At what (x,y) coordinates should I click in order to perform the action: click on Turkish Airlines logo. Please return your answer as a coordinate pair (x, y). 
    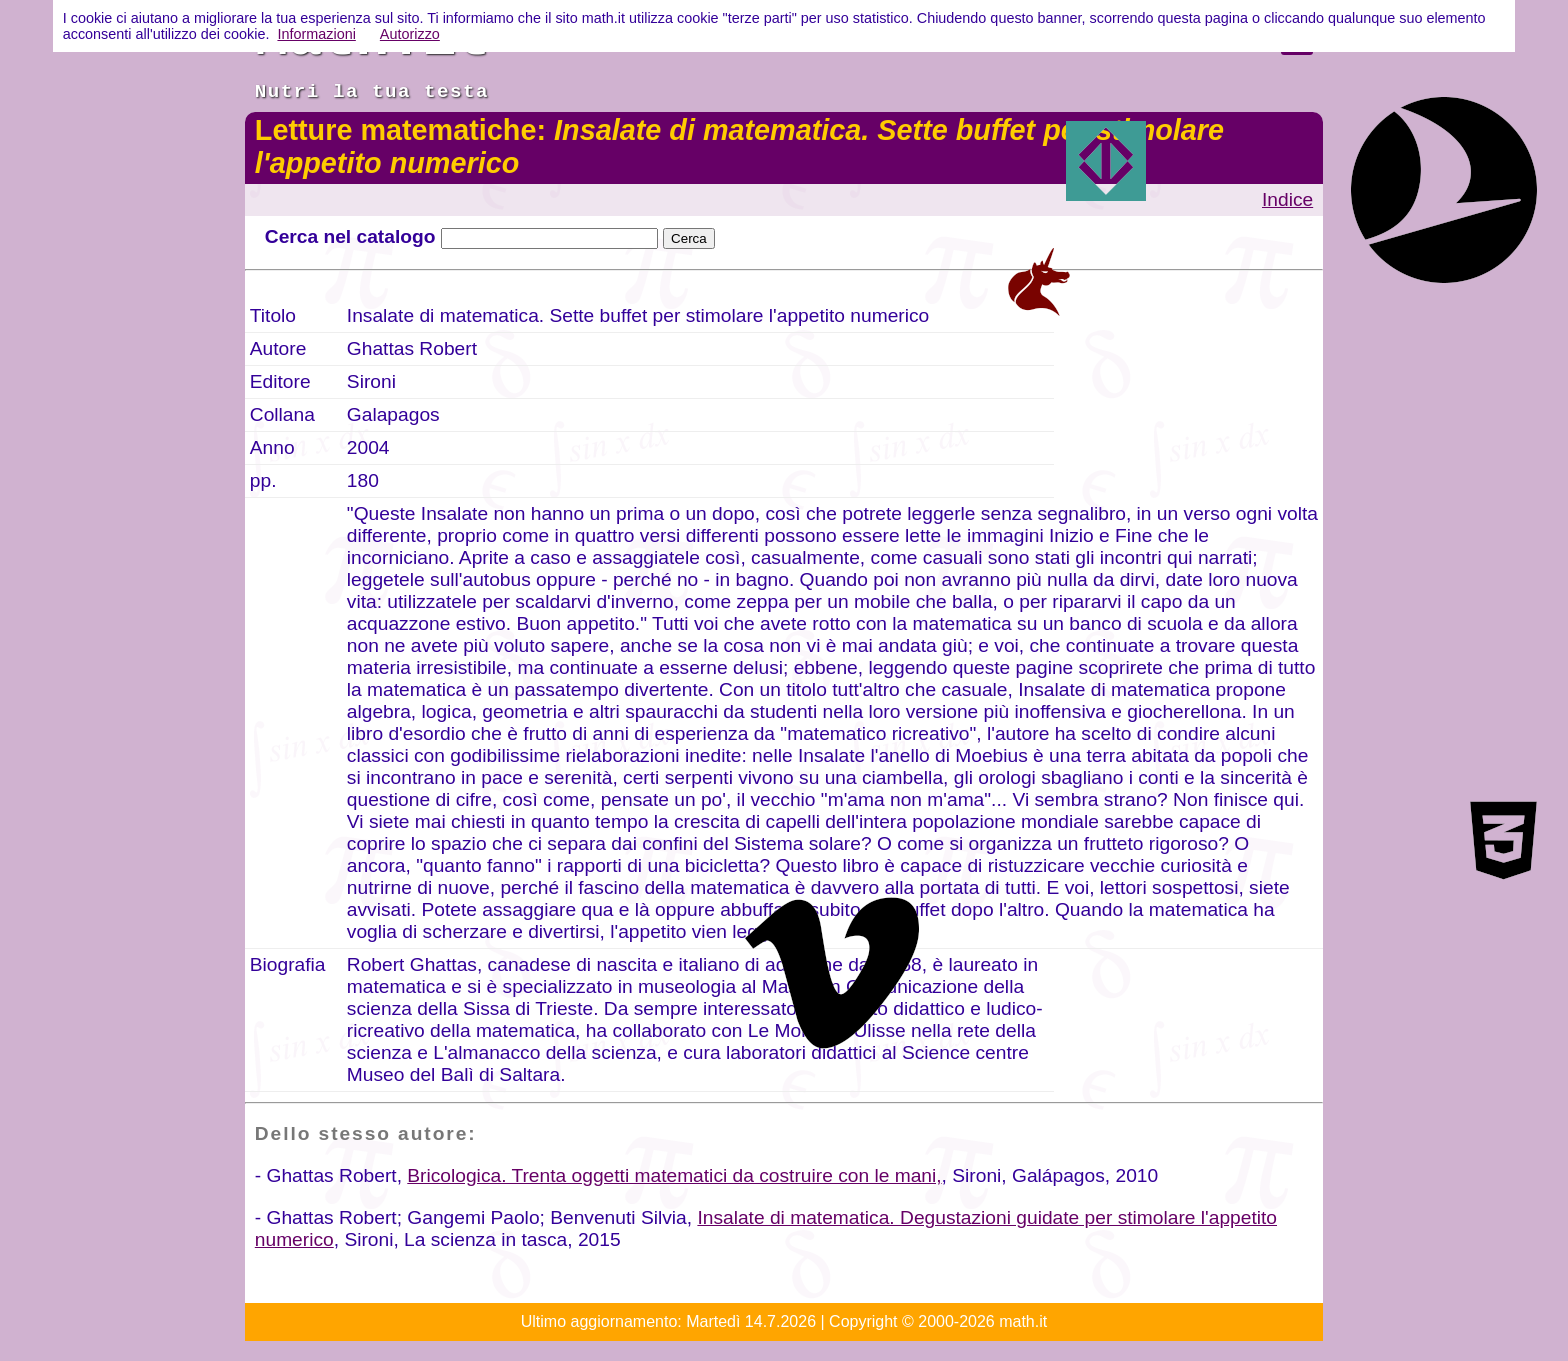
    Looking at the image, I should click on (1444, 190).